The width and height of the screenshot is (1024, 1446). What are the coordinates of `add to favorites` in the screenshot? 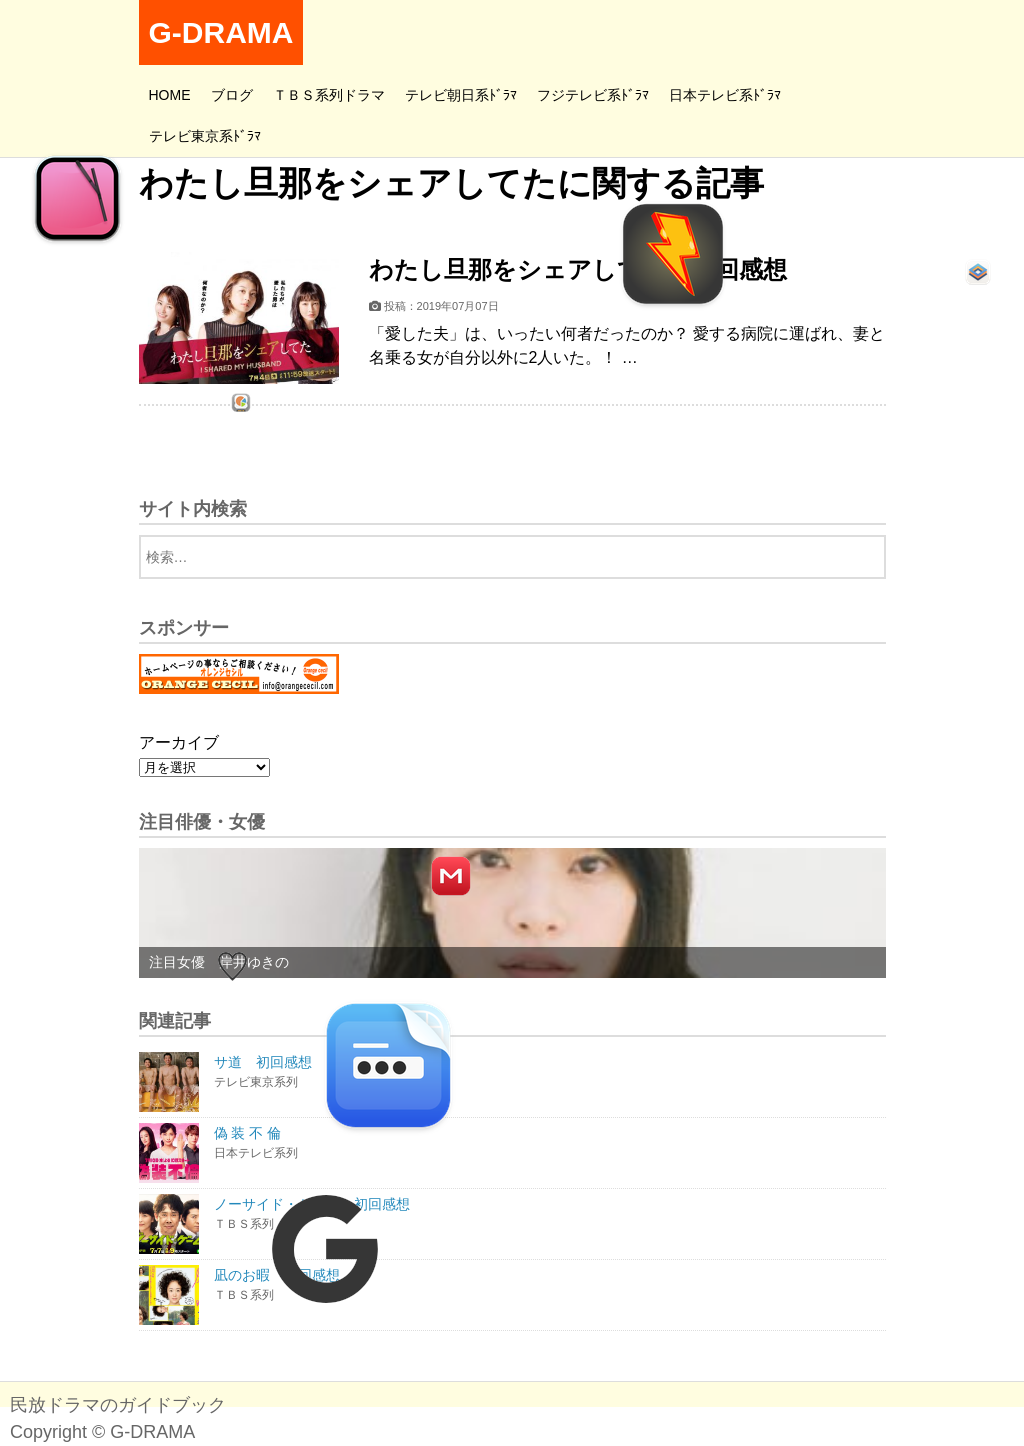 It's located at (232, 966).